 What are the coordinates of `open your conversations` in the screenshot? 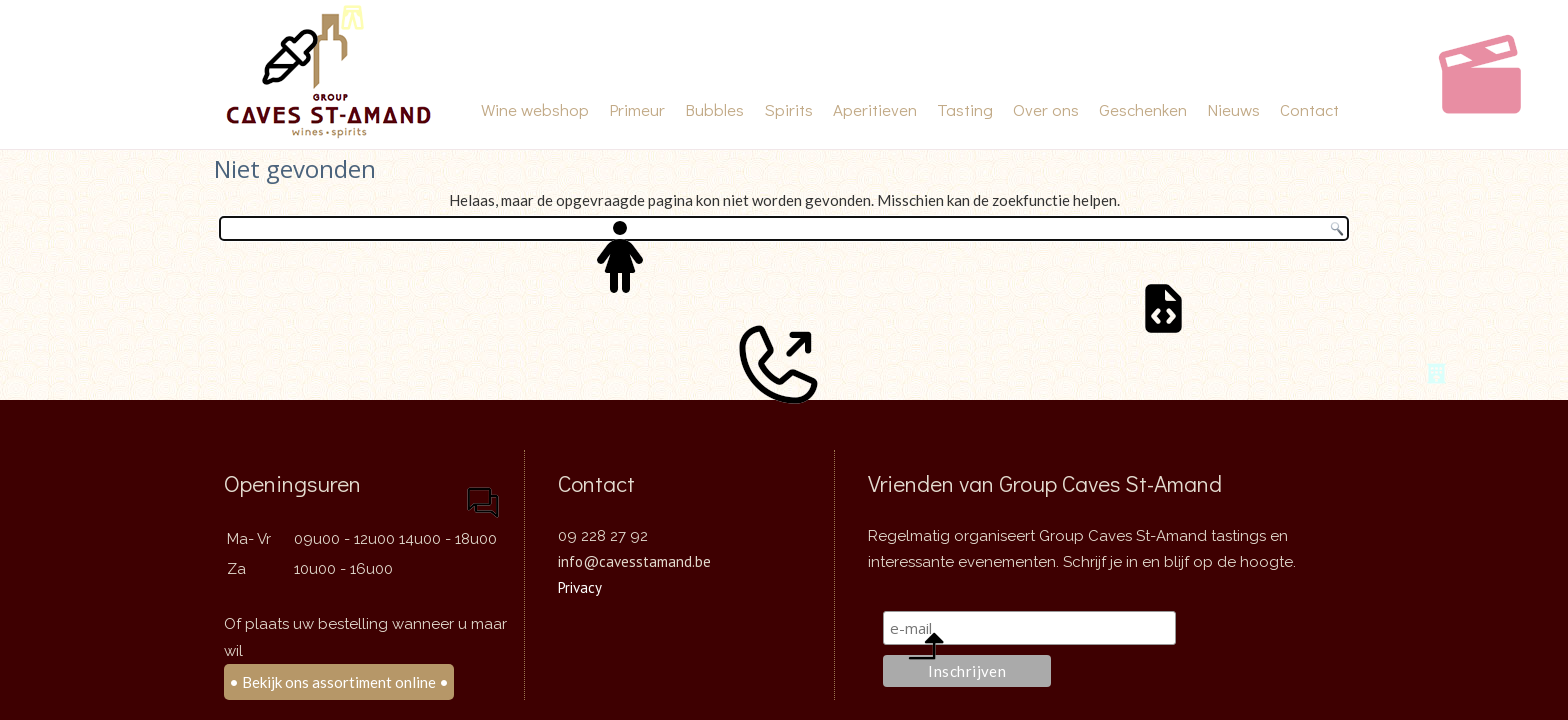 It's located at (483, 502).